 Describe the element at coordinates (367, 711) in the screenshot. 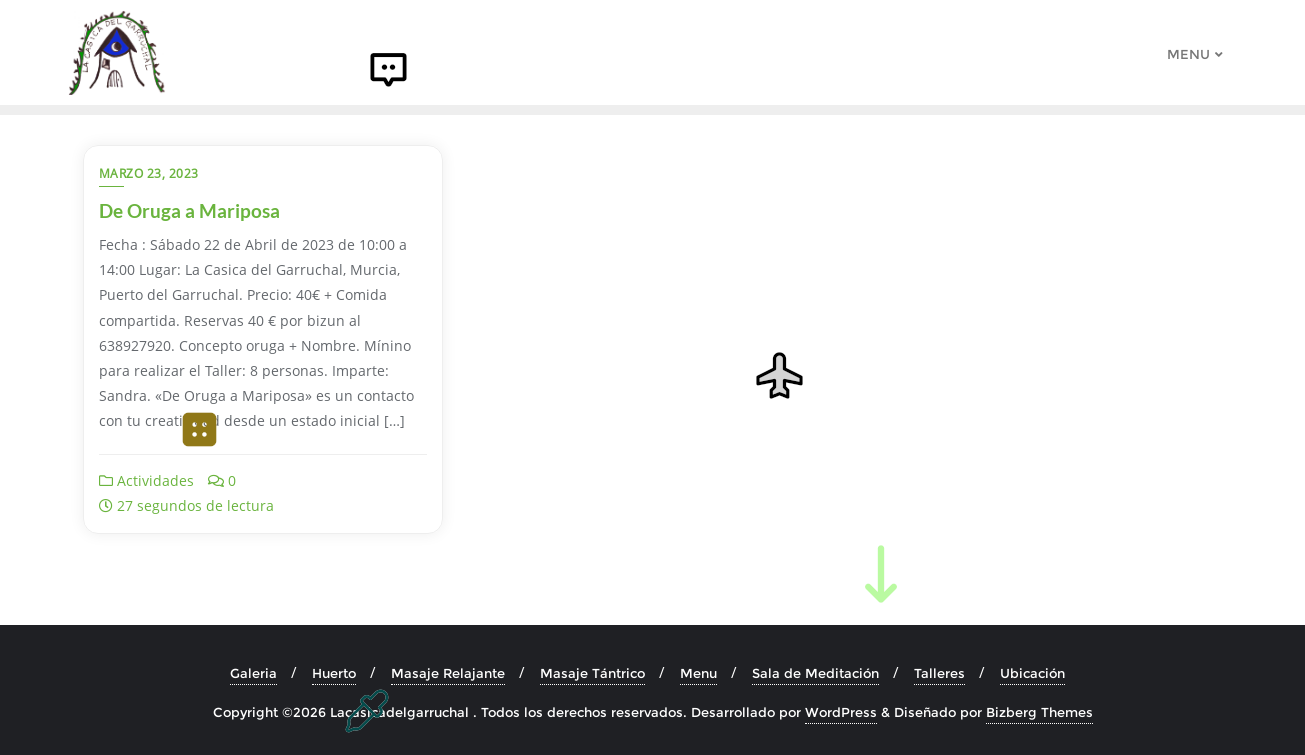

I see `pick a color from the screen` at that location.